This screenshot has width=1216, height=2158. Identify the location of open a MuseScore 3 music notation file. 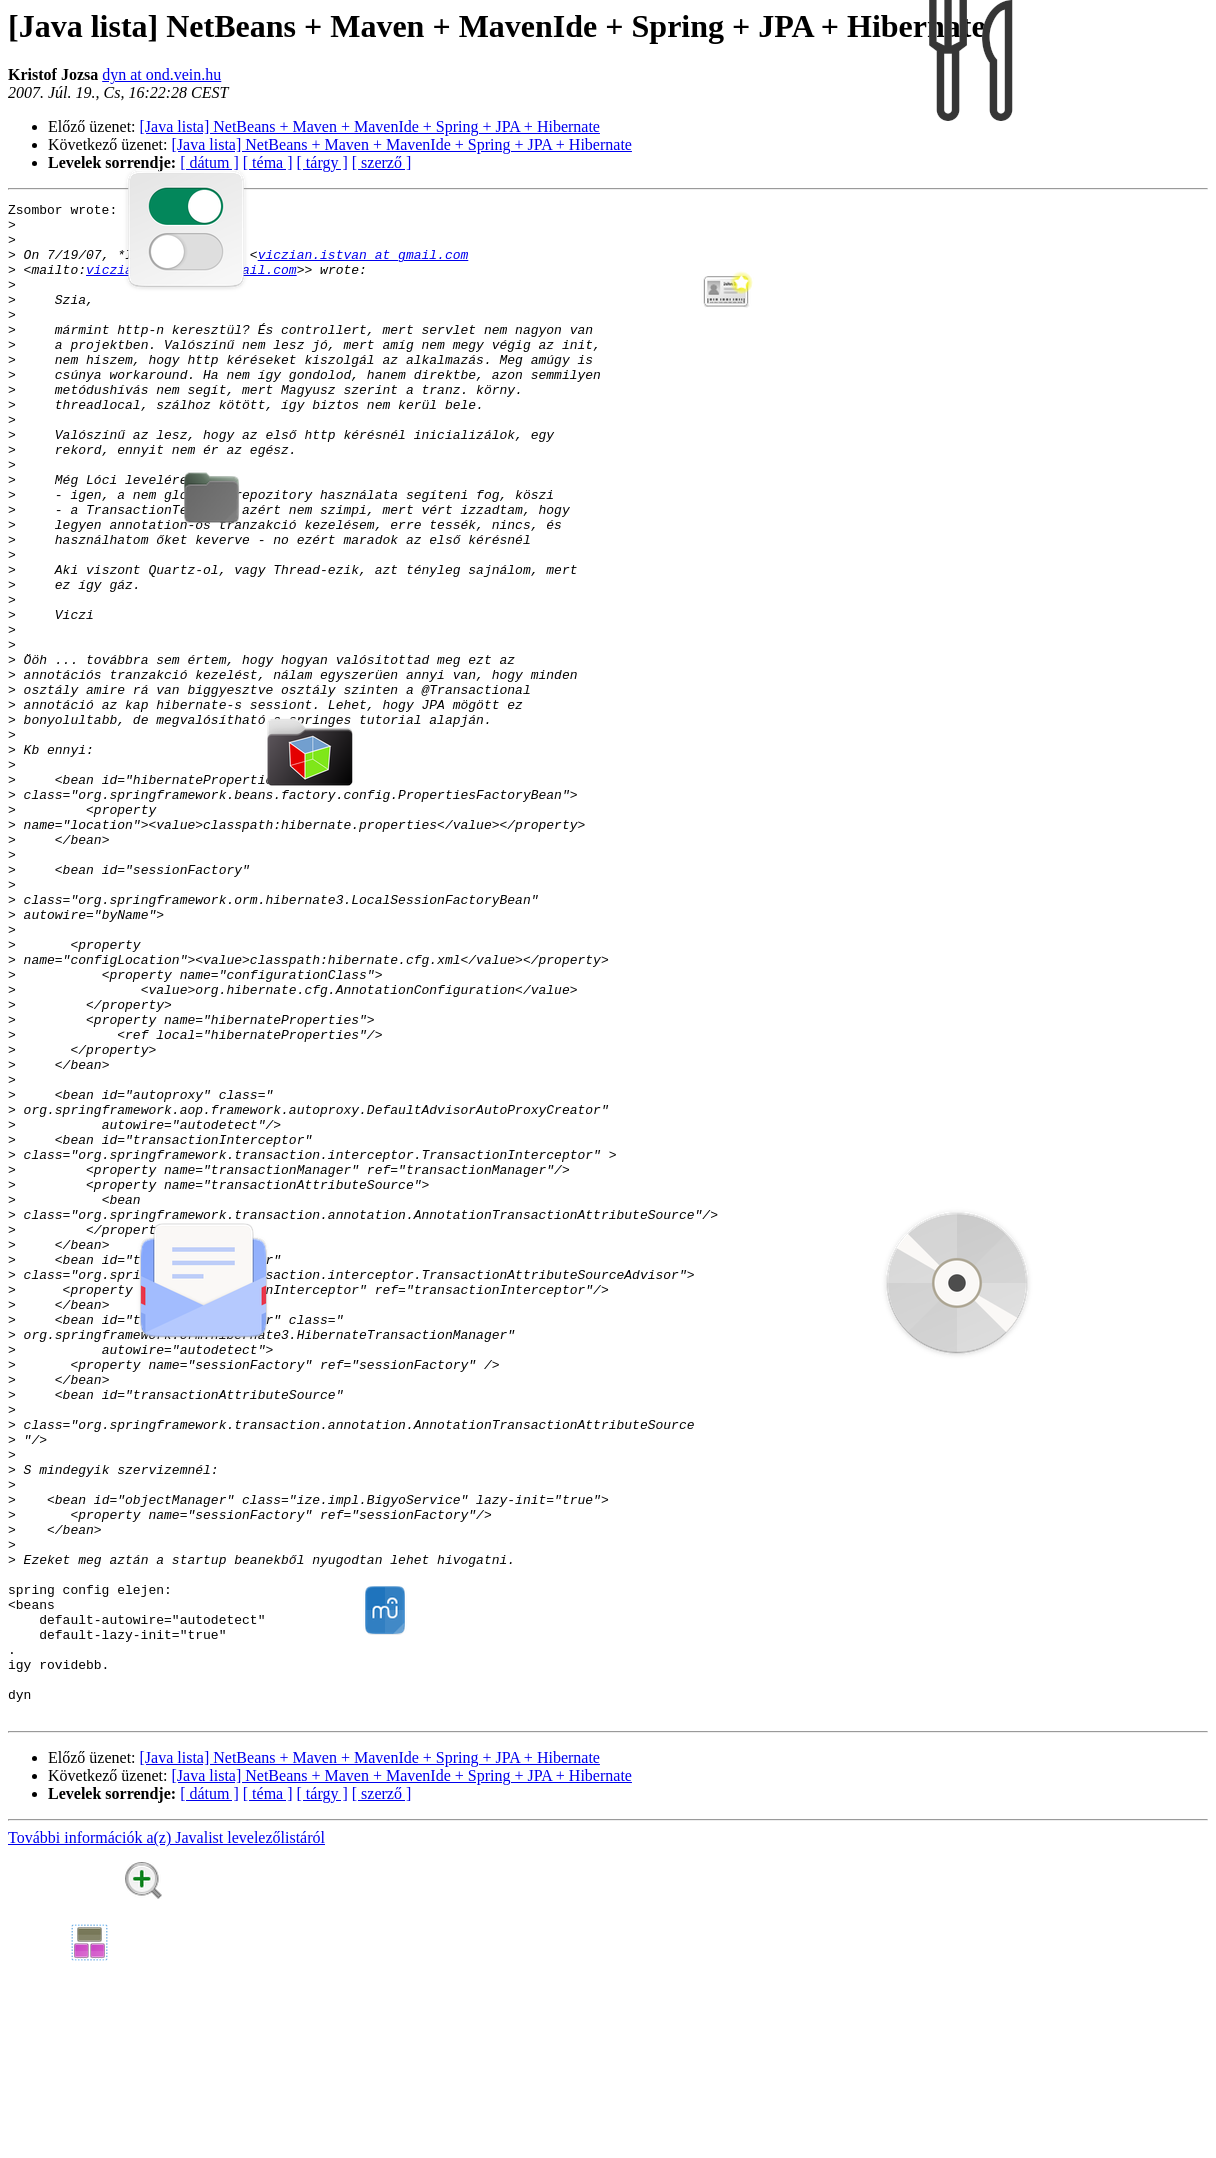
(385, 1610).